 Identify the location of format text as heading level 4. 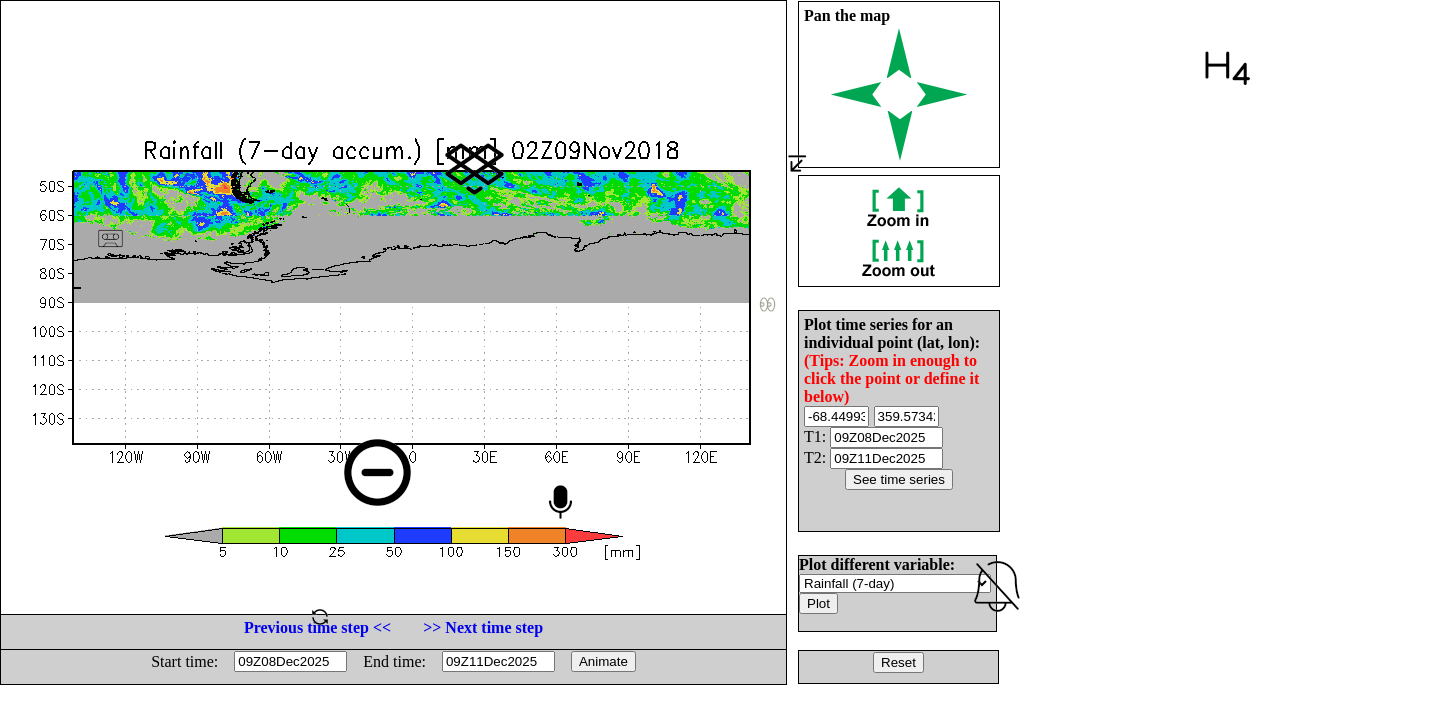
(1224, 67).